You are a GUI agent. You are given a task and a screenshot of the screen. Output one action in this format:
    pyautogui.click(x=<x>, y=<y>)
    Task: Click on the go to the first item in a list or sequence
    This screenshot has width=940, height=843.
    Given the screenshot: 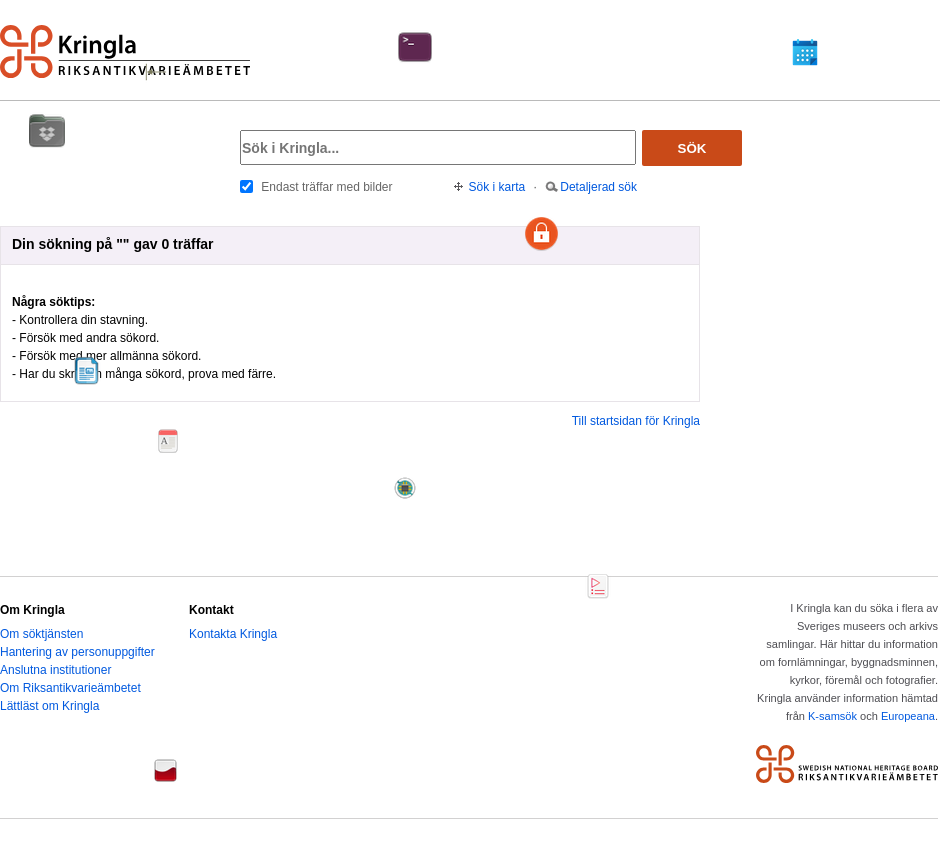 What is the action you would take?
    pyautogui.click(x=156, y=72)
    